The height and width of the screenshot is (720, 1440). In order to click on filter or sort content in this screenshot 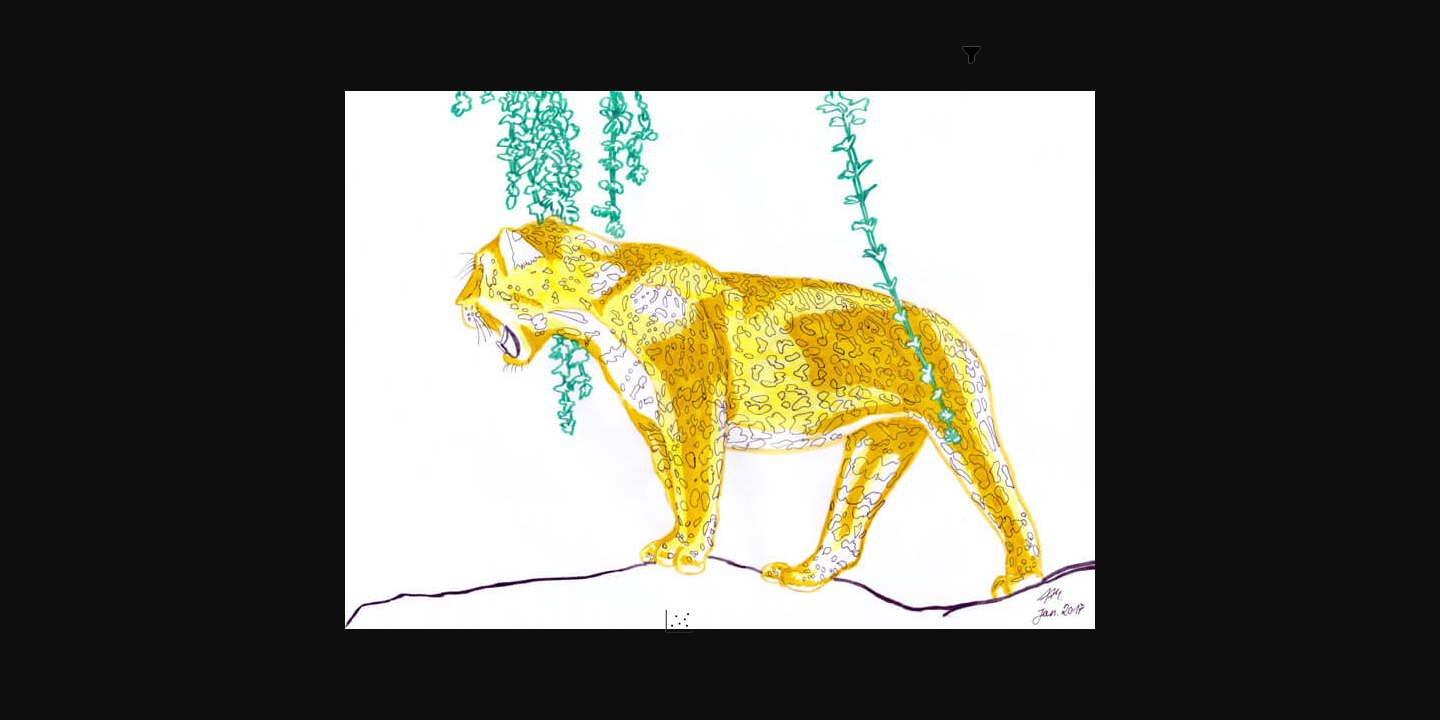, I will do `click(971, 54)`.